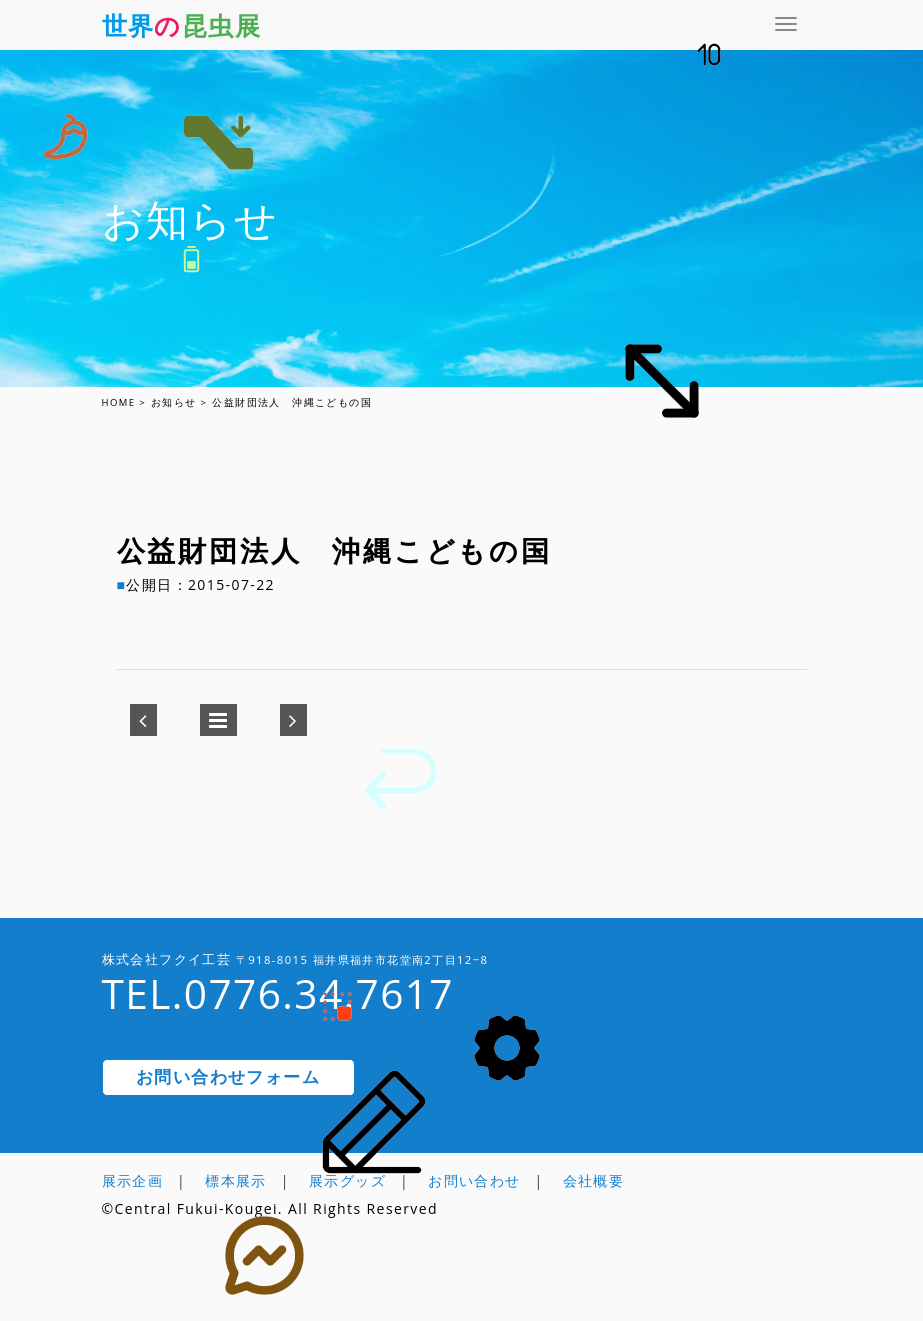  I want to click on return to previous screen or step, so click(400, 776).